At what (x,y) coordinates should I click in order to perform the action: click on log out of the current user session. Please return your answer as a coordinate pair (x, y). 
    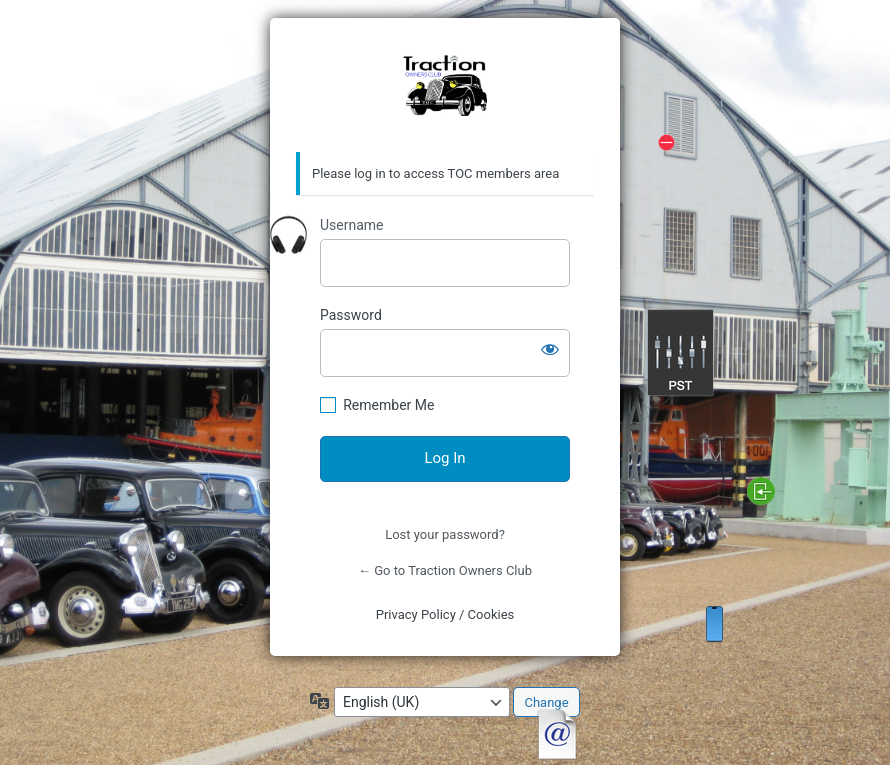
    Looking at the image, I should click on (761, 491).